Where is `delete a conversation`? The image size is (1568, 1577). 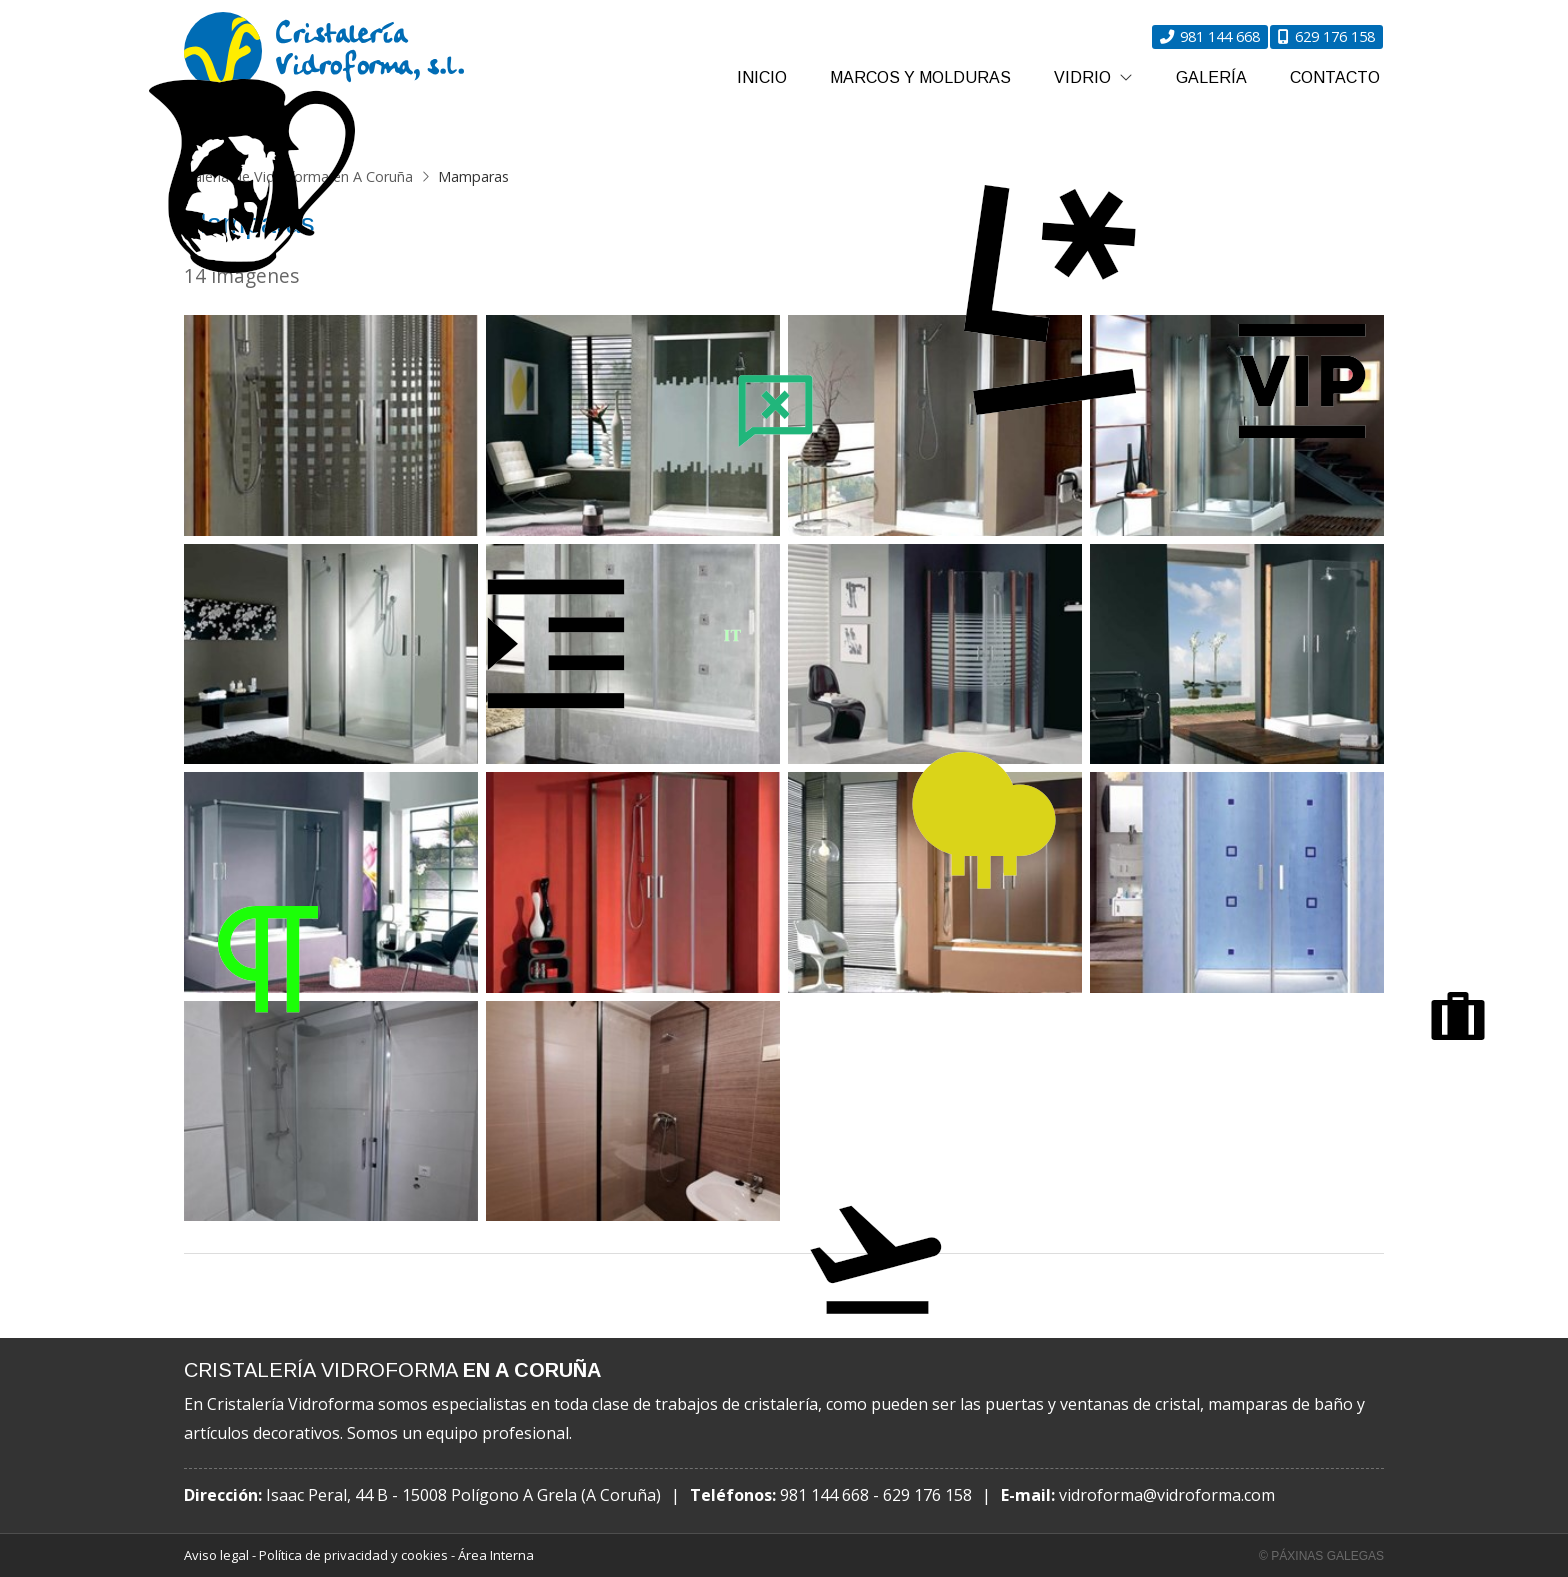
delete a conversation is located at coordinates (775, 408).